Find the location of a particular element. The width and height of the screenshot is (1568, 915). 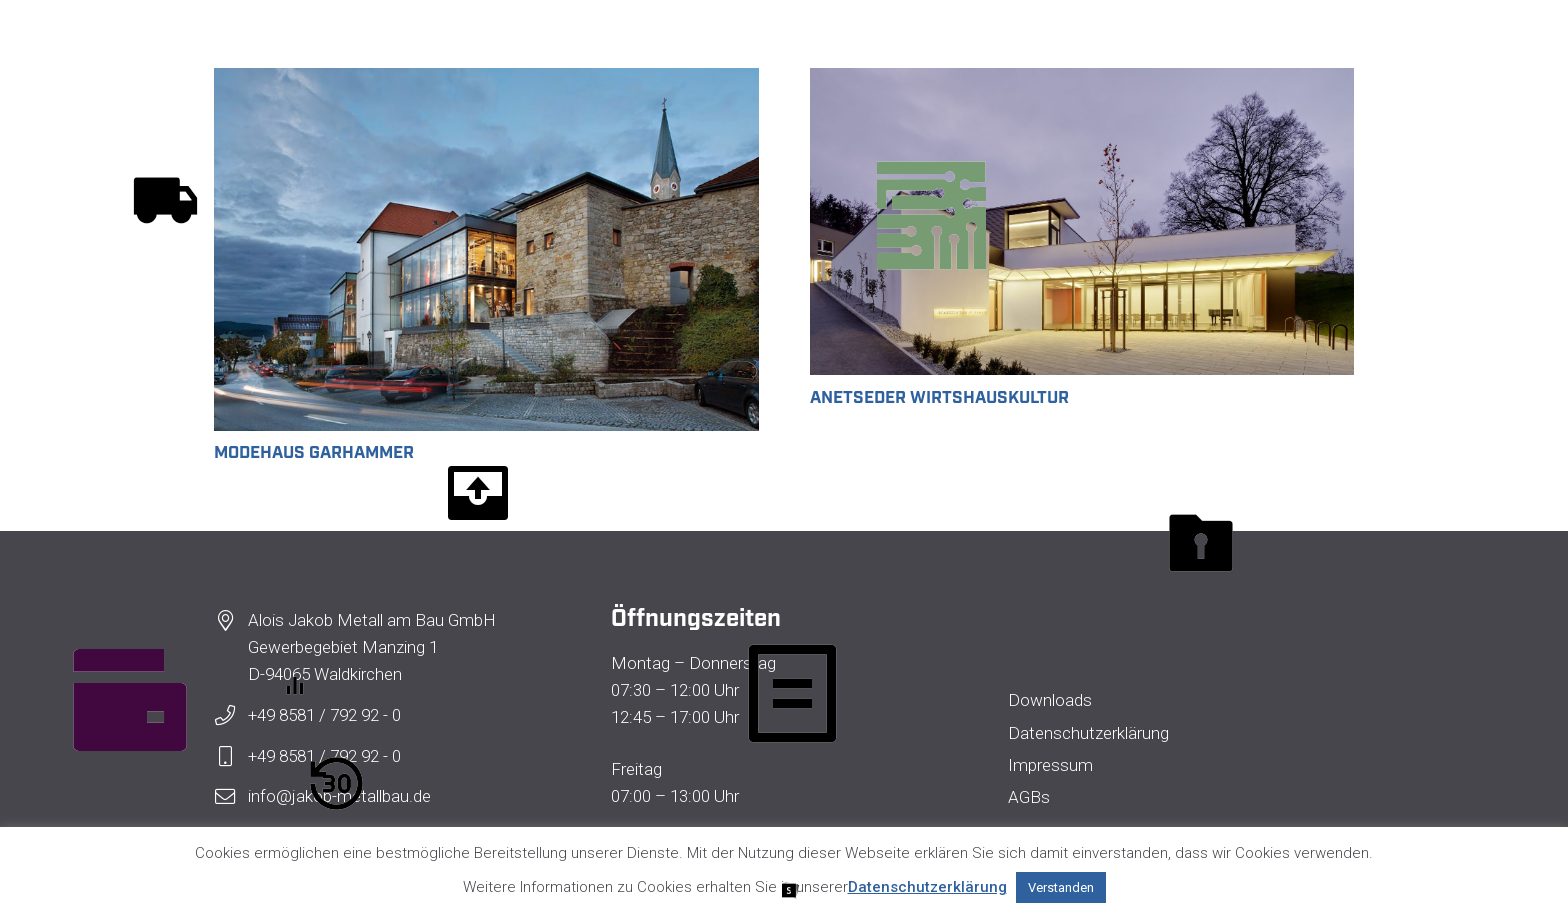

access your digital wallet is located at coordinates (130, 700).